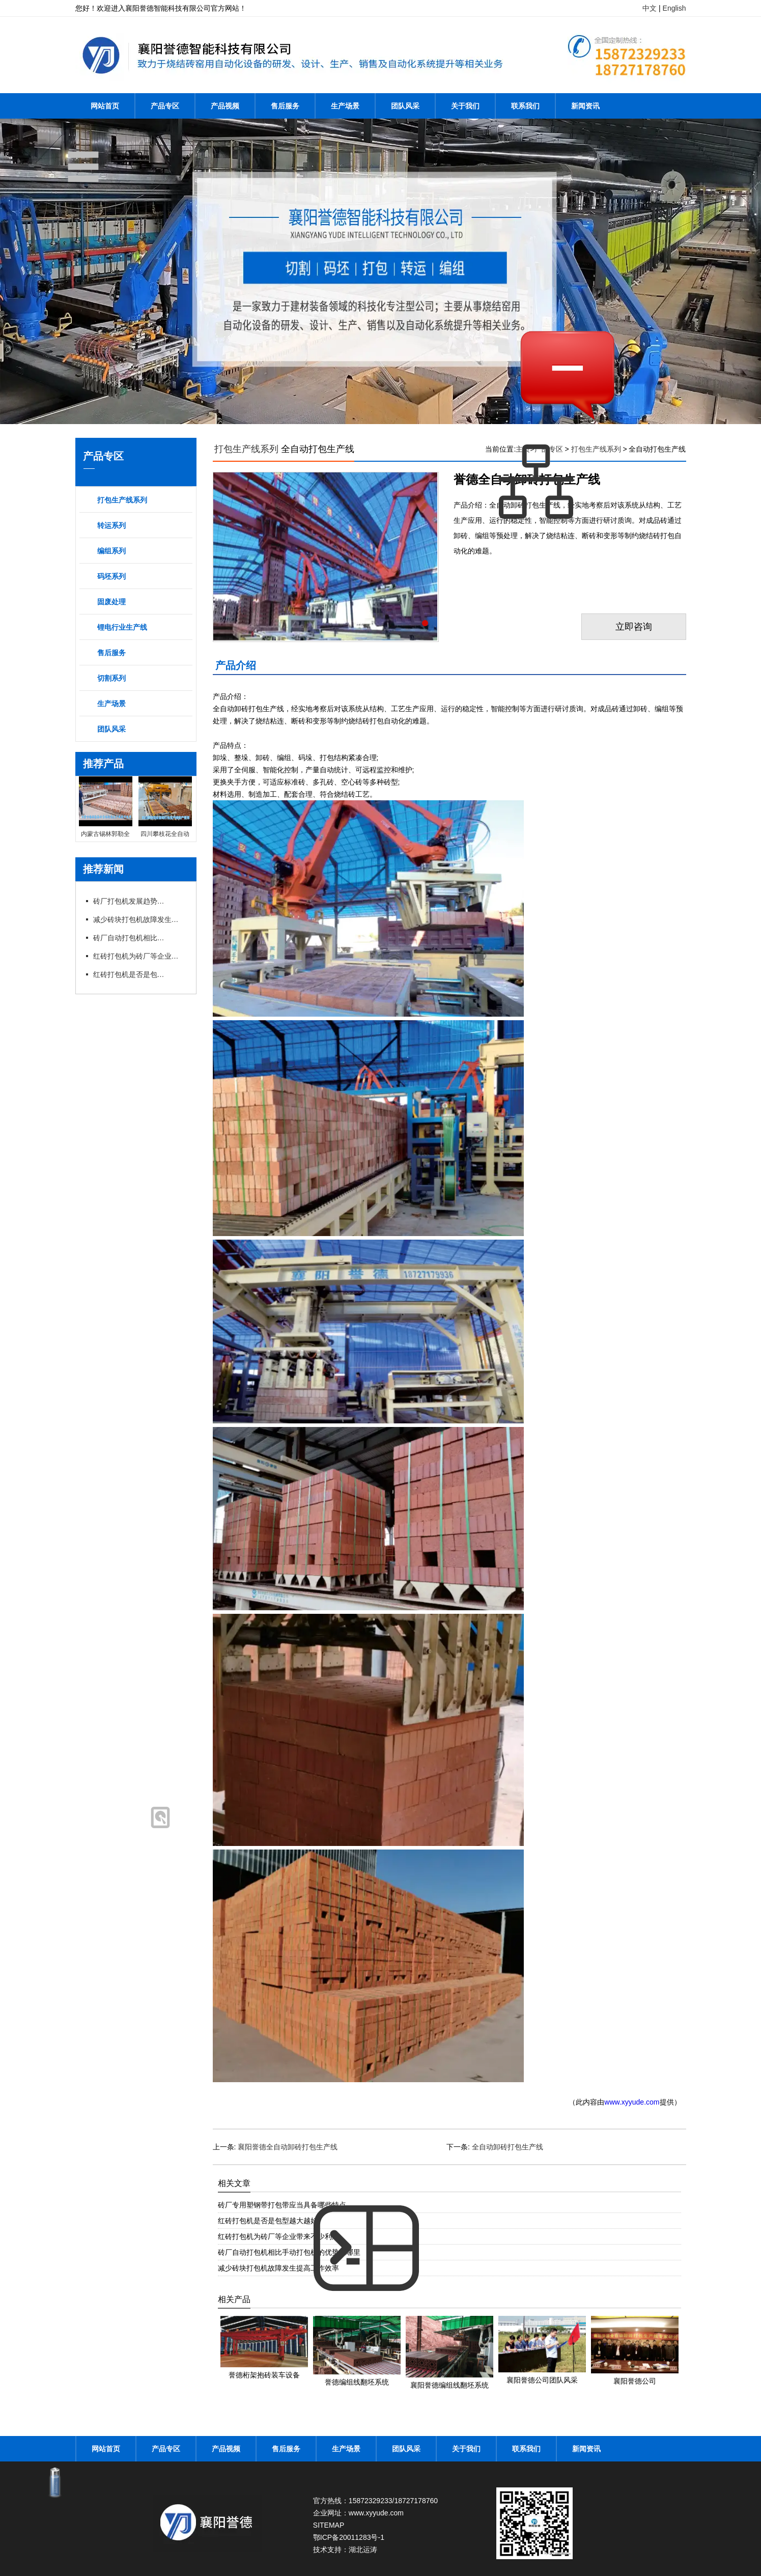  I want to click on view wired network connections, so click(536, 482).